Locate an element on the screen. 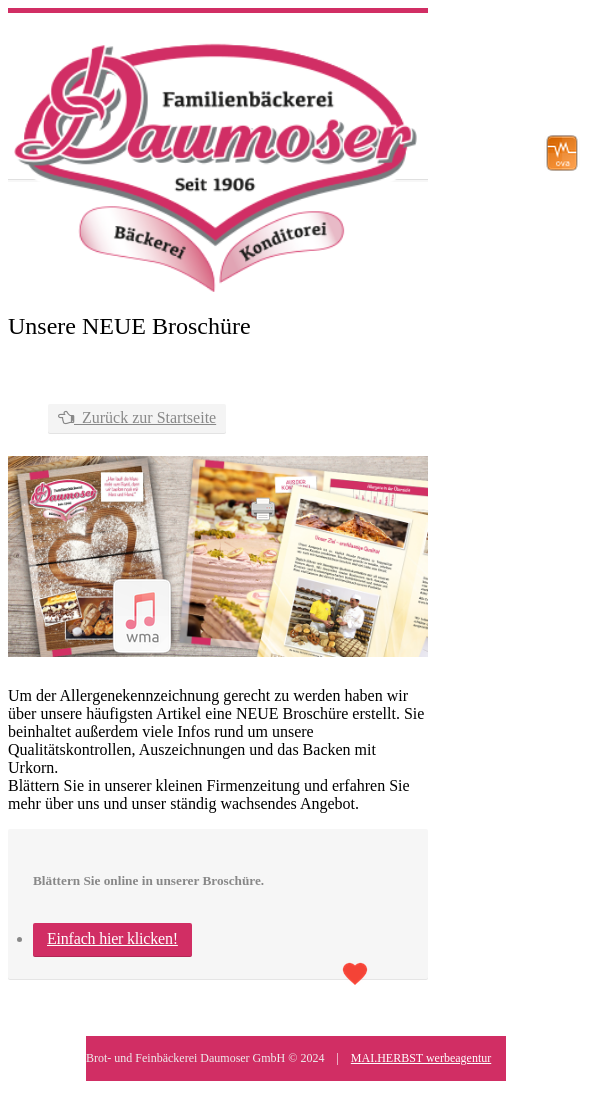 This screenshot has width=592, height=1110. open a VirtualBox appliance file (.ova) is located at coordinates (562, 153).